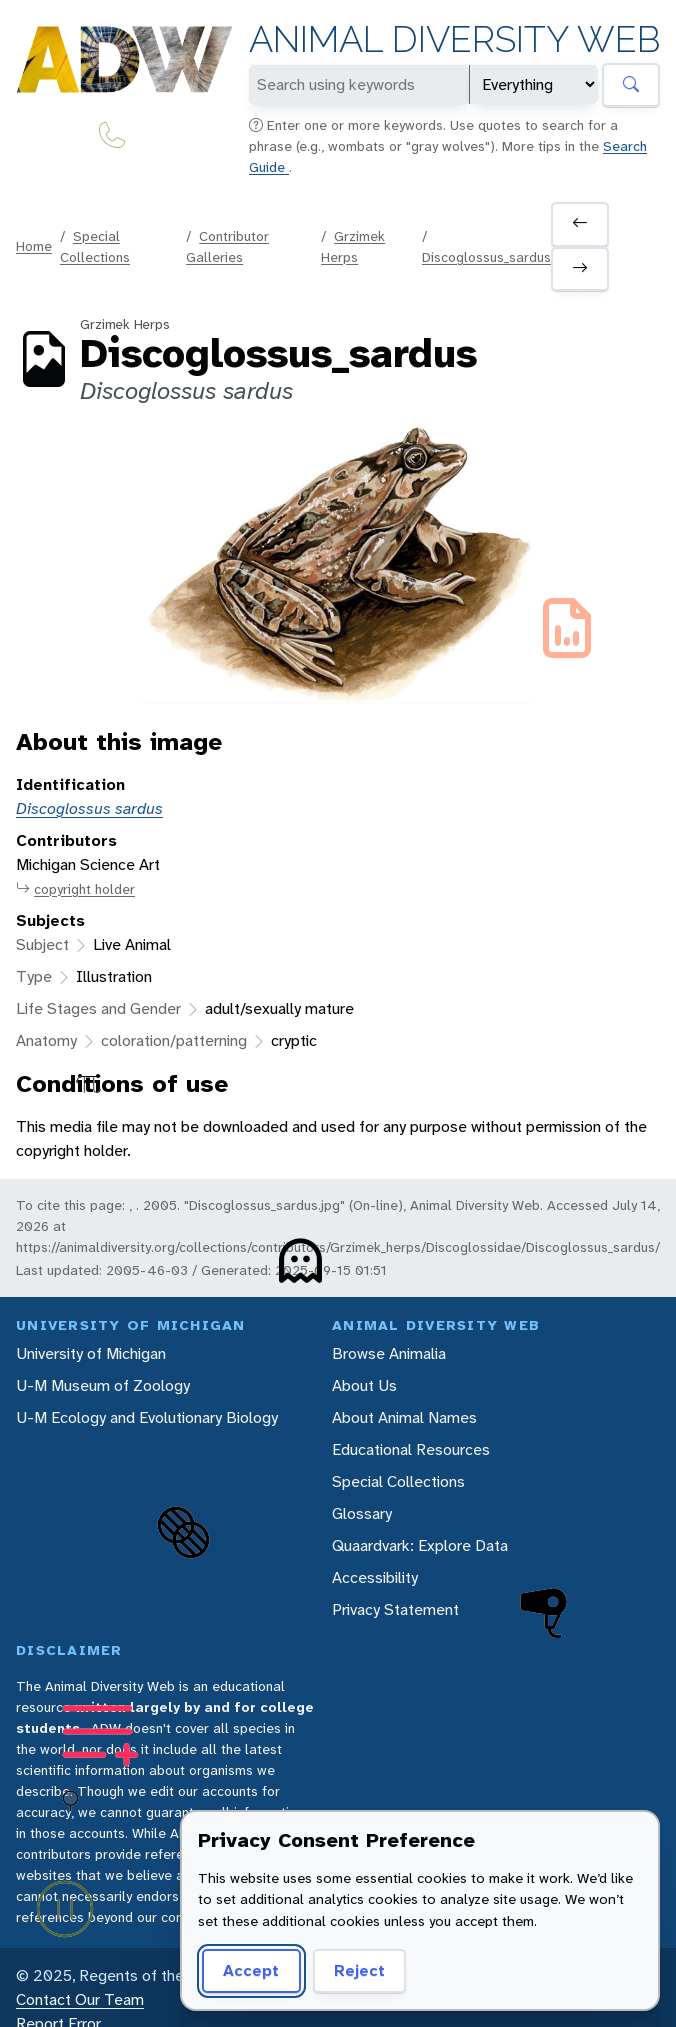 Image resolution: width=676 pixels, height=2027 pixels. What do you see at coordinates (300, 1261) in the screenshot?
I see `enable ghost mode or incognito browsing` at bounding box center [300, 1261].